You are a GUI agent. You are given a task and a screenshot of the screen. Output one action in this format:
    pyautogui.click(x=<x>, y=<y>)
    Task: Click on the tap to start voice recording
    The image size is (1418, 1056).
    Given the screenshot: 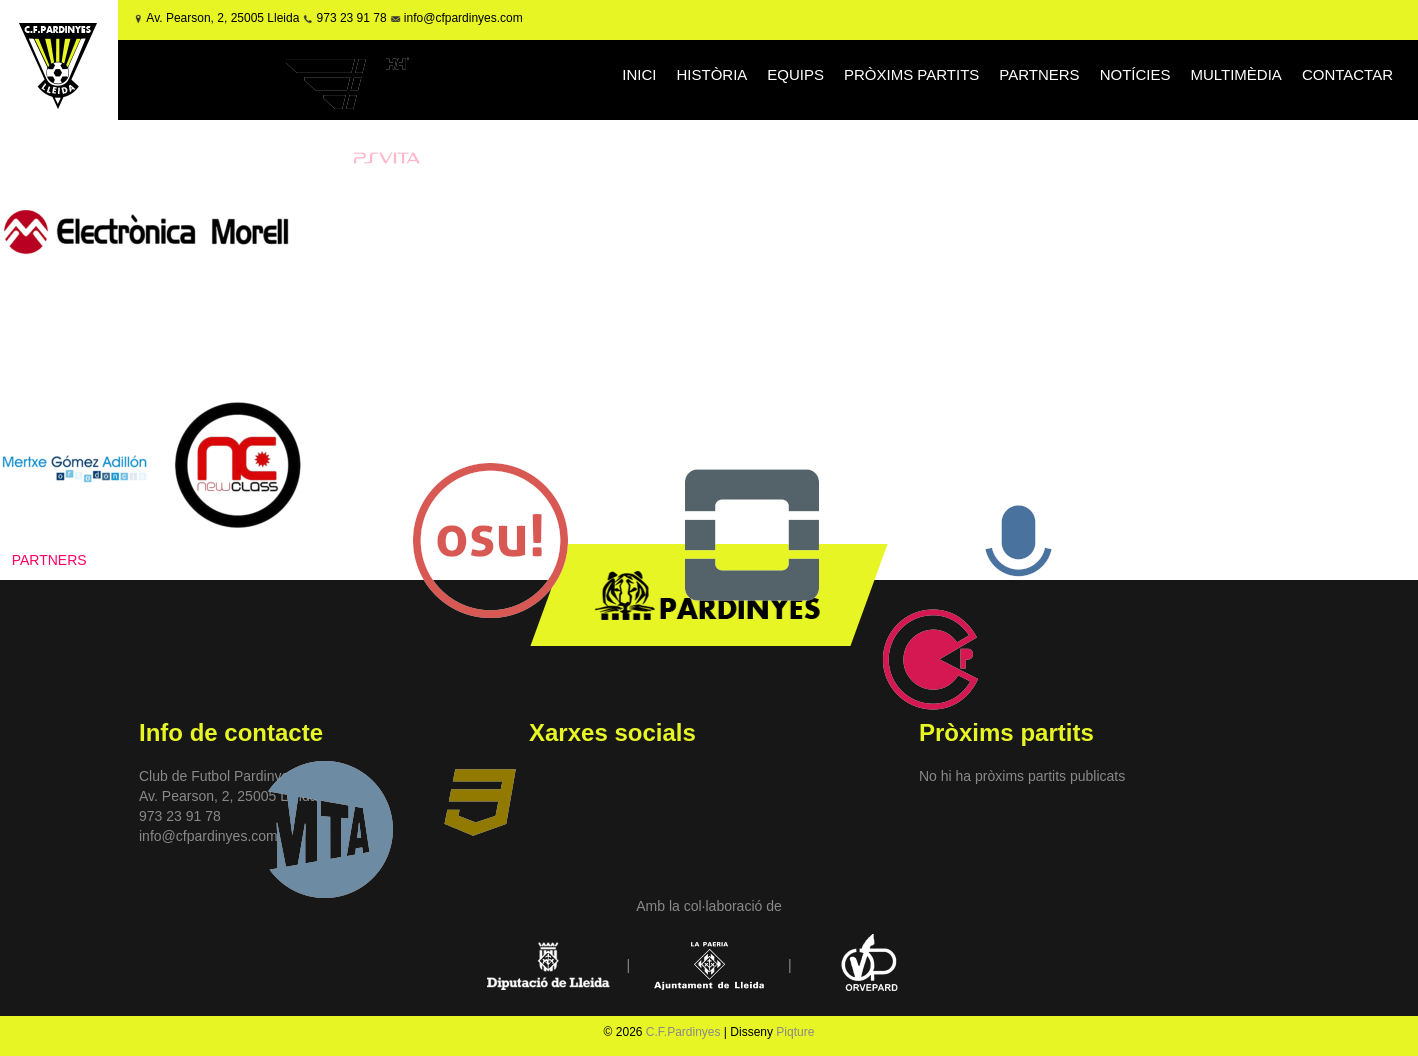 What is the action you would take?
    pyautogui.click(x=1018, y=542)
    